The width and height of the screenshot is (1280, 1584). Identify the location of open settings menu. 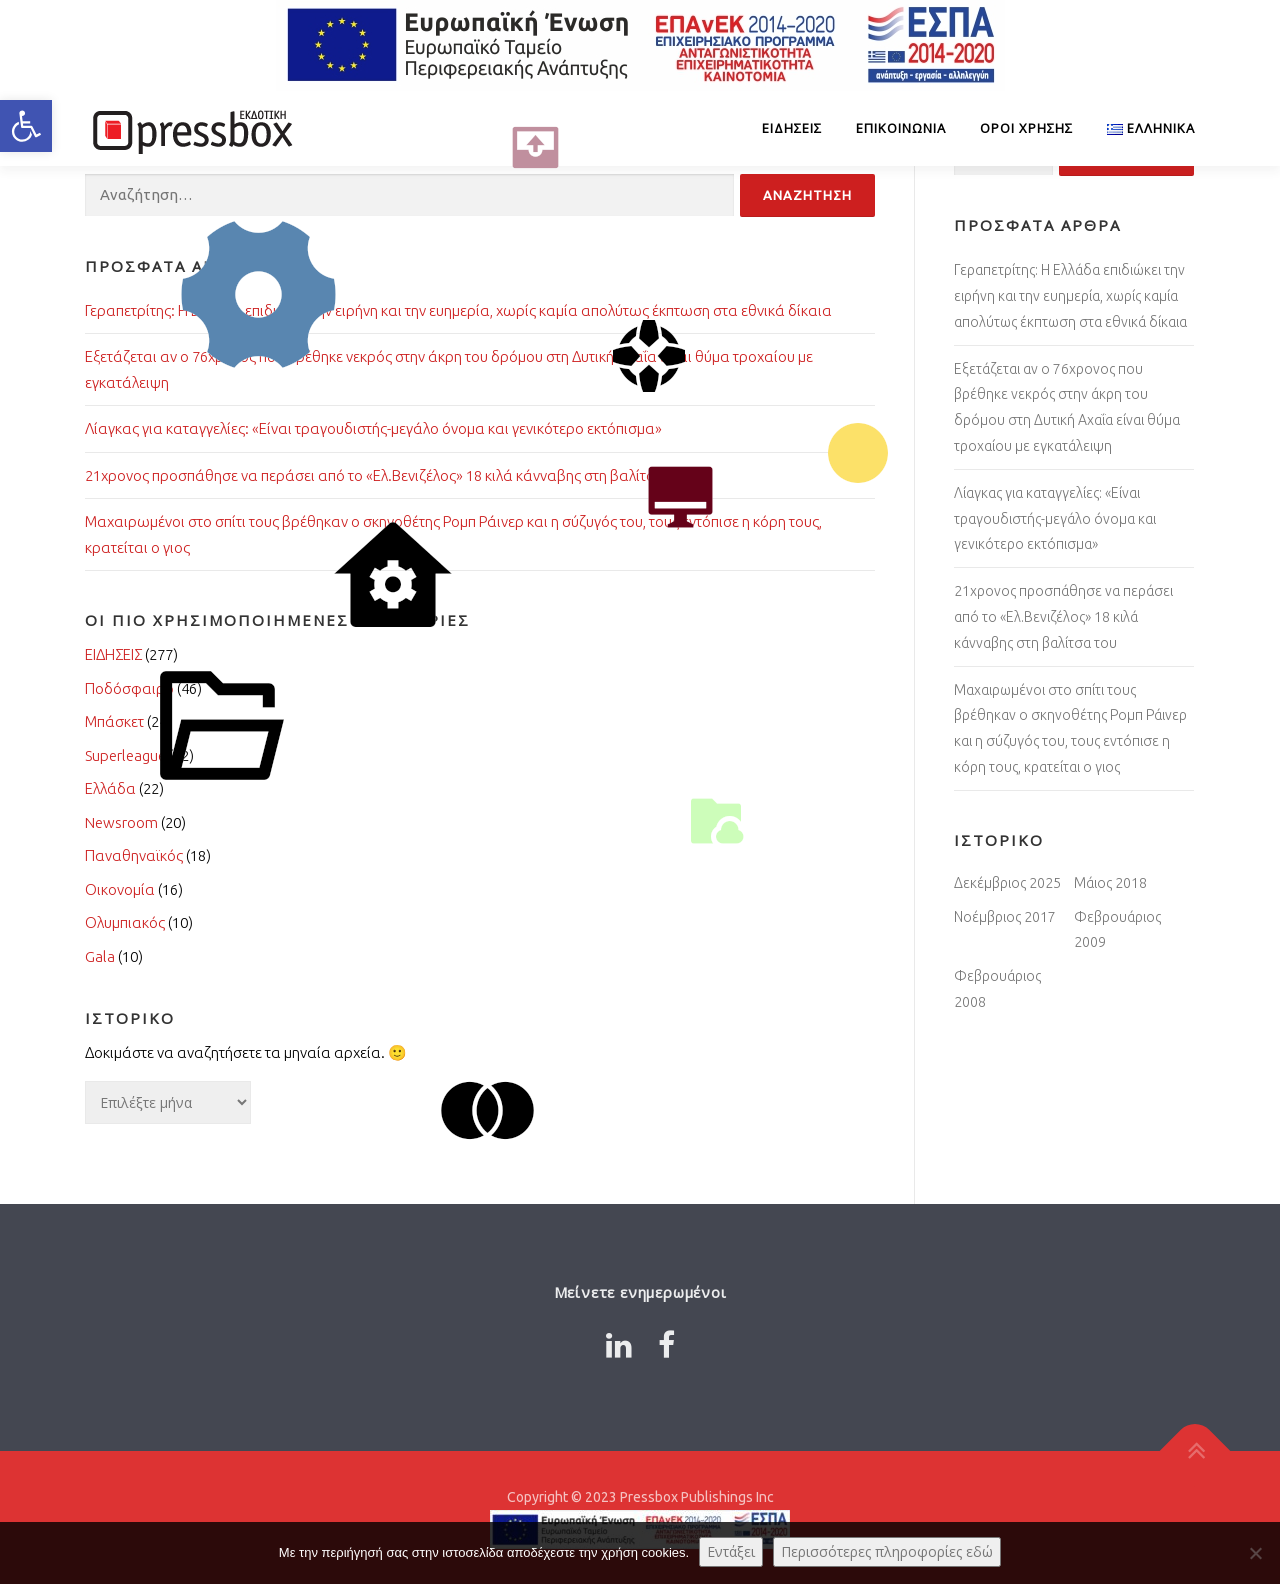
(258, 294).